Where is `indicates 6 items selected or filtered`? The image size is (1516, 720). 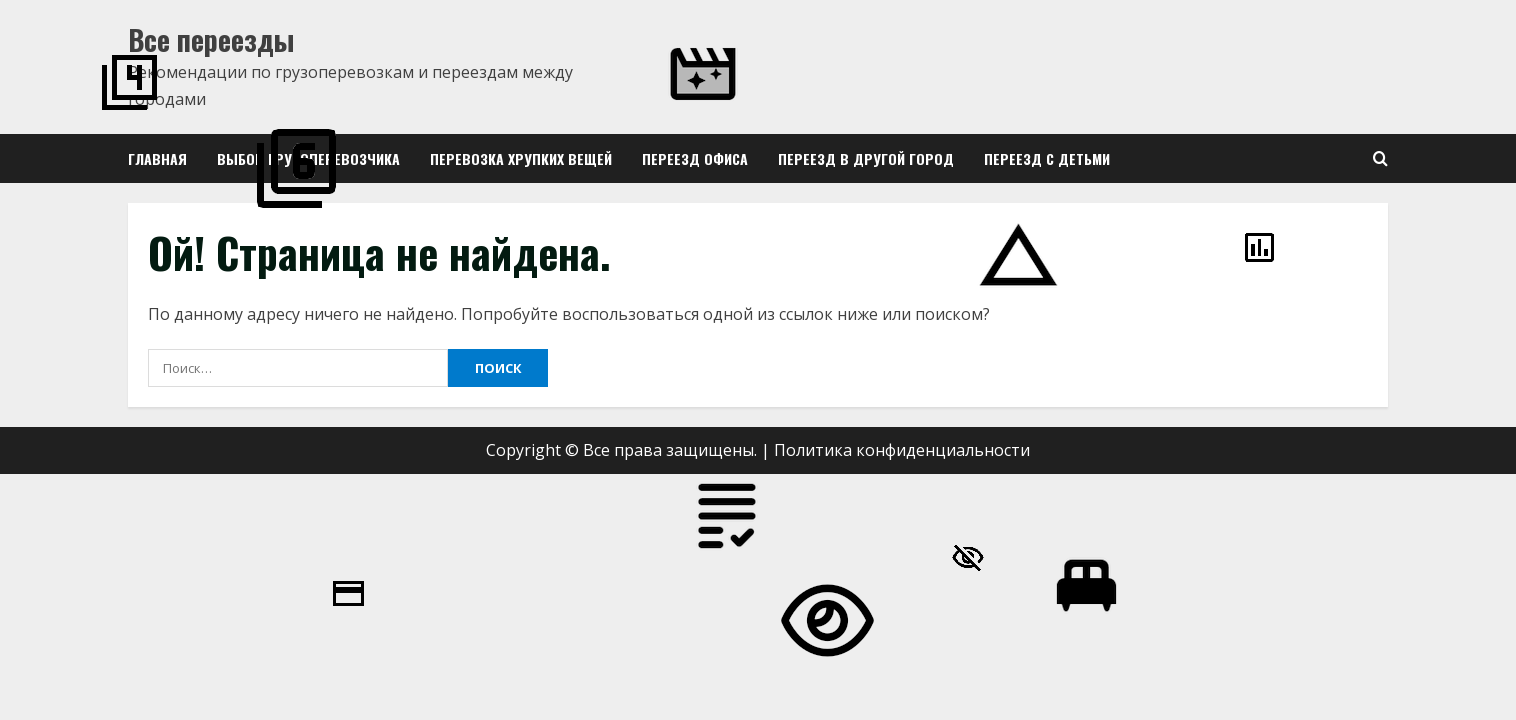
indicates 6 items selected or filtered is located at coordinates (296, 168).